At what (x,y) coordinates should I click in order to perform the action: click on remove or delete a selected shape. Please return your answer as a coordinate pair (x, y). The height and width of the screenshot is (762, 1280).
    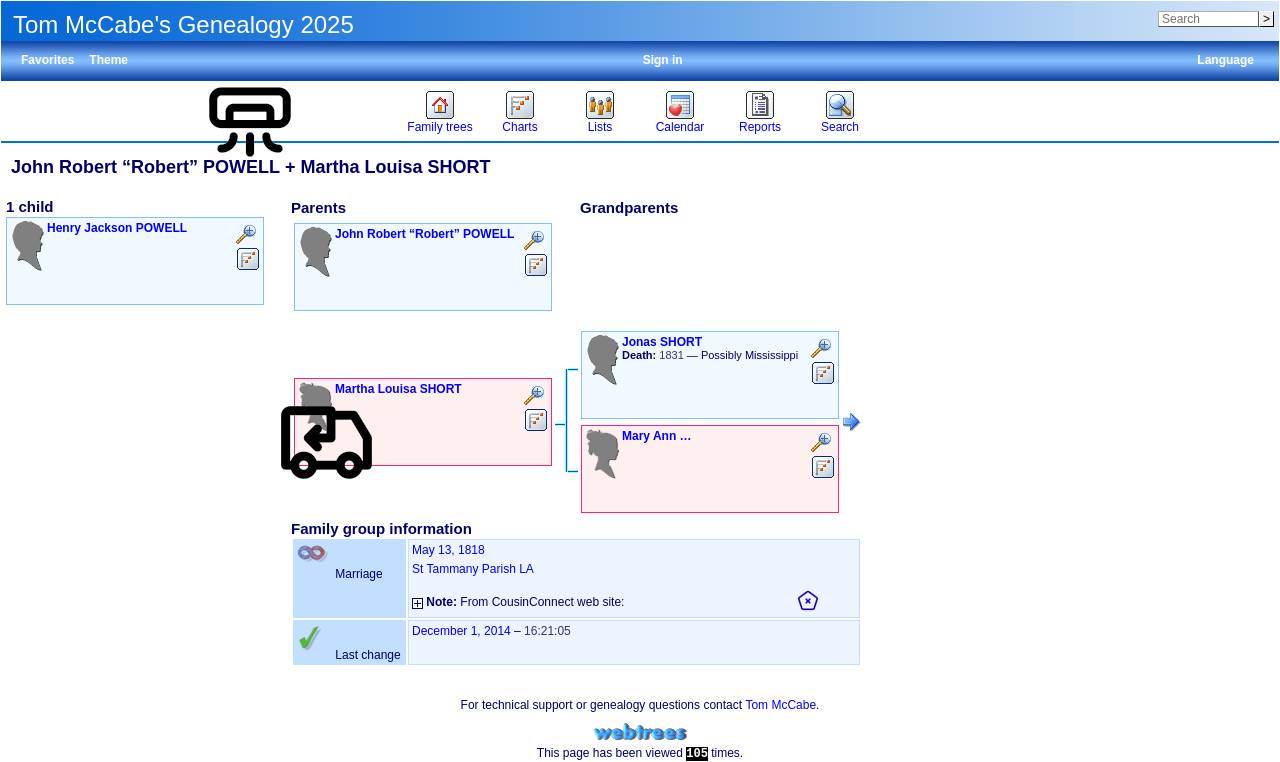
    Looking at the image, I should click on (808, 601).